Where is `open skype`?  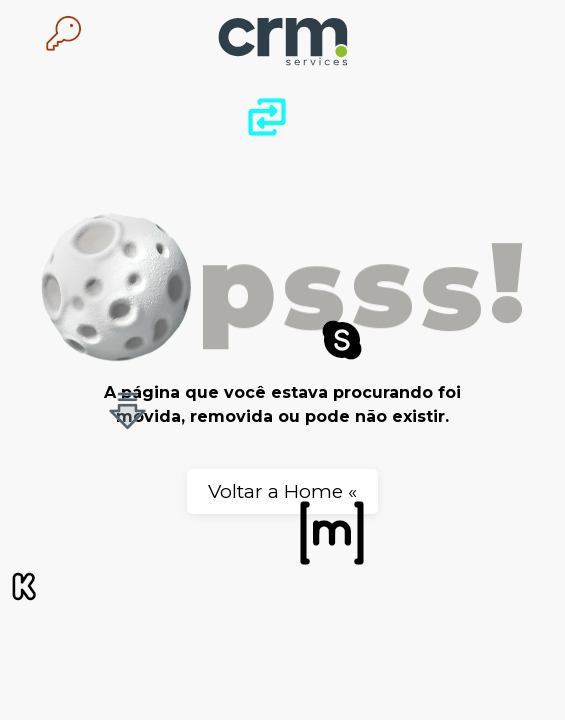 open skype is located at coordinates (342, 340).